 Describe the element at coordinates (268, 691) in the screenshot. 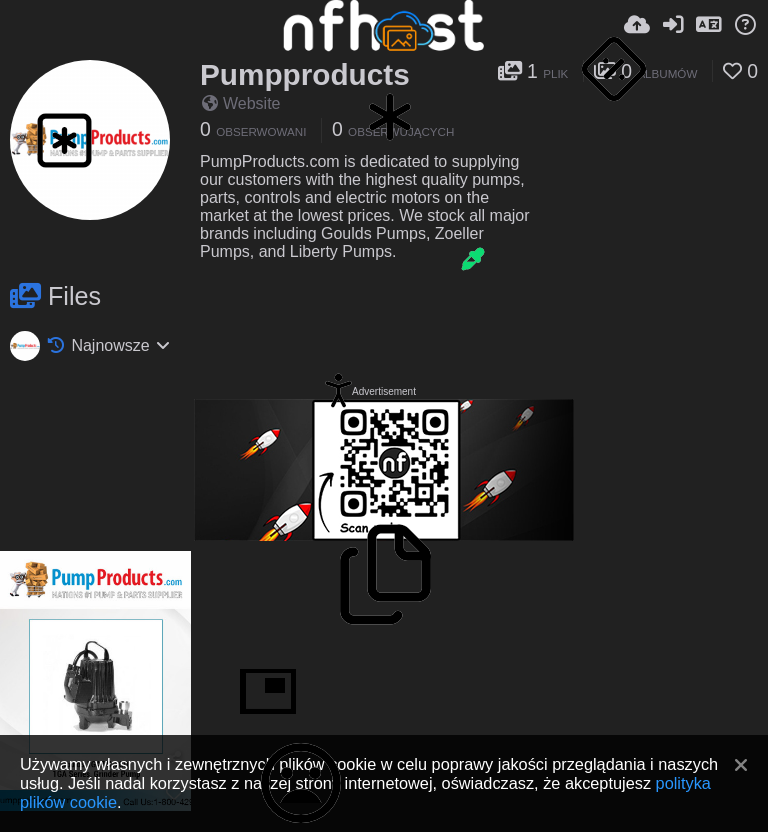

I see `enable picture-in-picture mode` at that location.